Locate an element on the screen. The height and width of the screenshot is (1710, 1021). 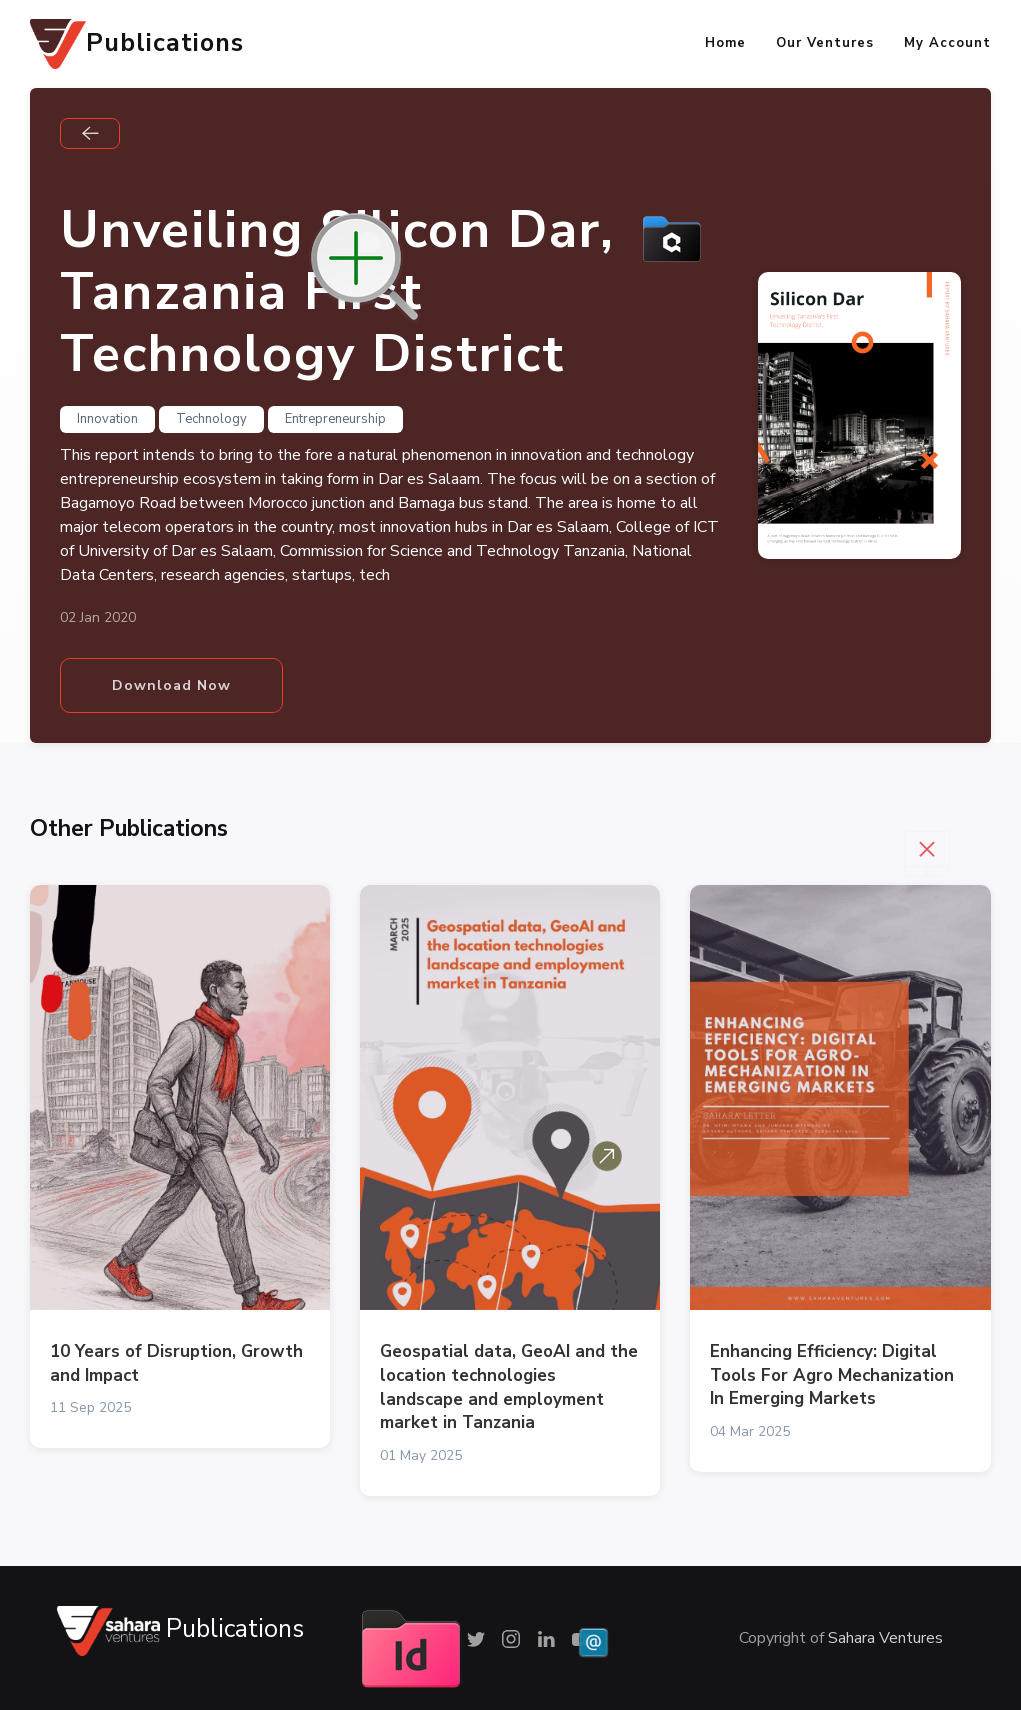
open quixel assets folder is located at coordinates (671, 240).